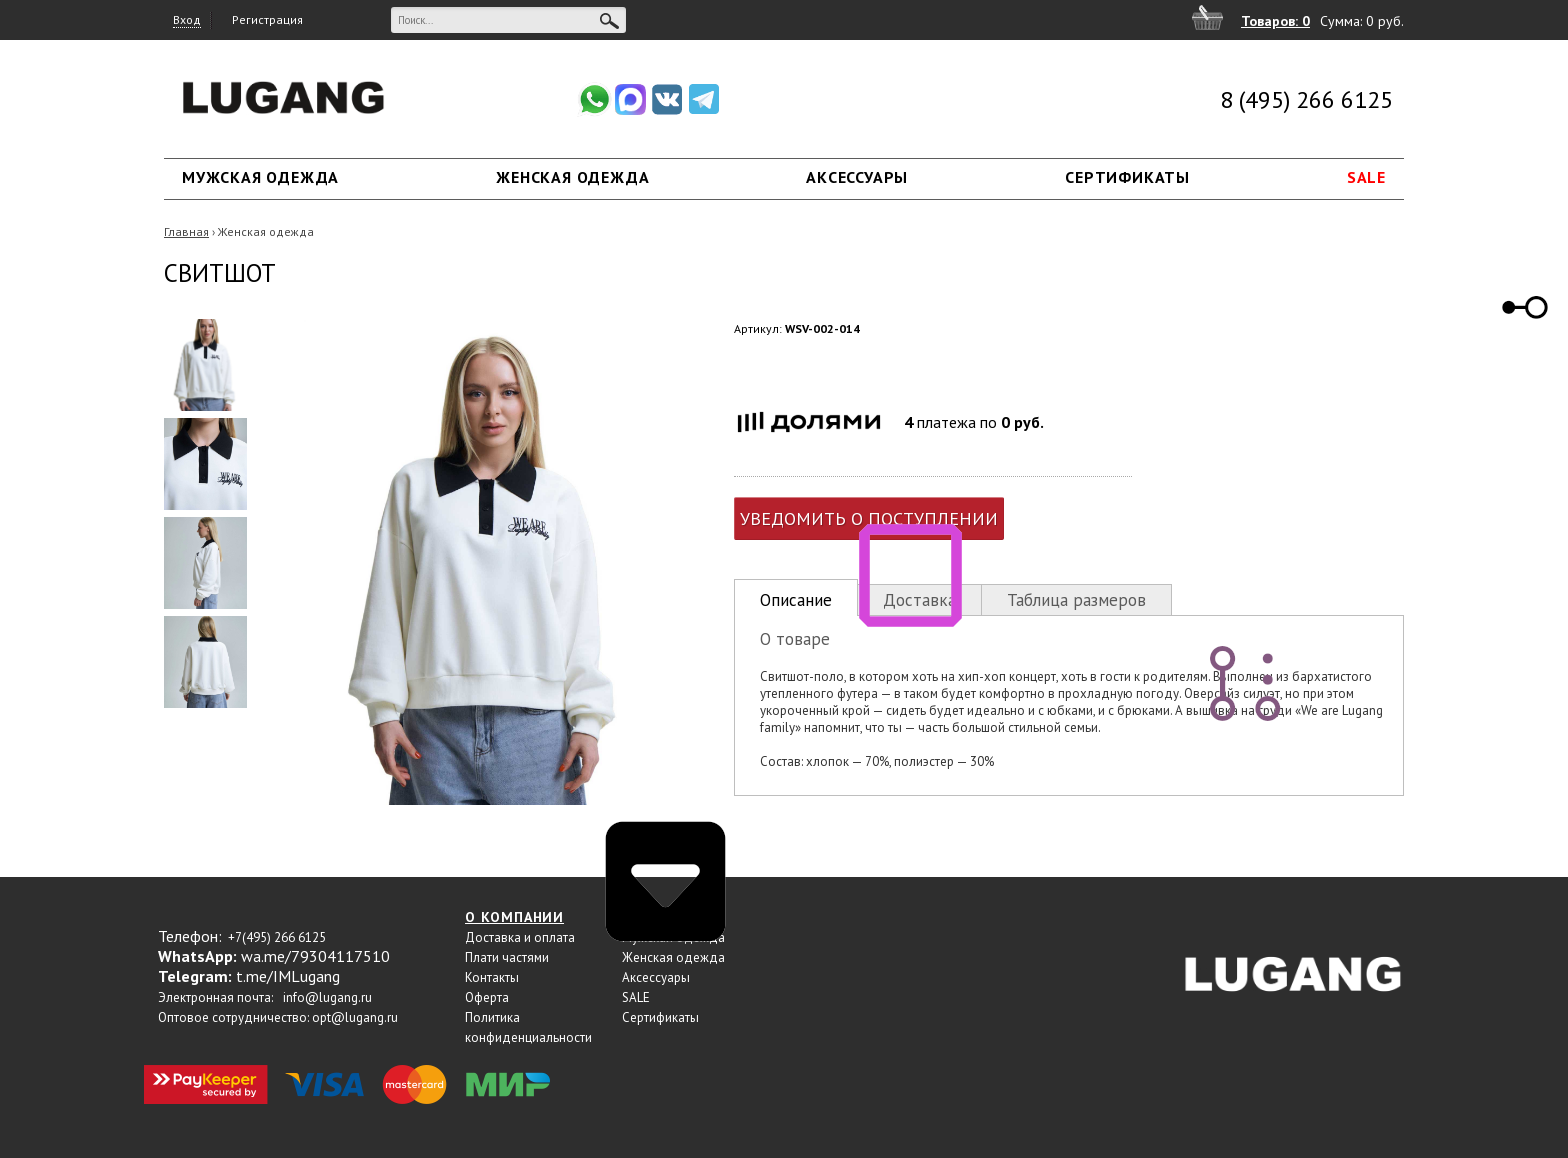 Image resolution: width=1568 pixels, height=1158 pixels. Describe the element at coordinates (665, 881) in the screenshot. I see `expand dropdown menu` at that location.